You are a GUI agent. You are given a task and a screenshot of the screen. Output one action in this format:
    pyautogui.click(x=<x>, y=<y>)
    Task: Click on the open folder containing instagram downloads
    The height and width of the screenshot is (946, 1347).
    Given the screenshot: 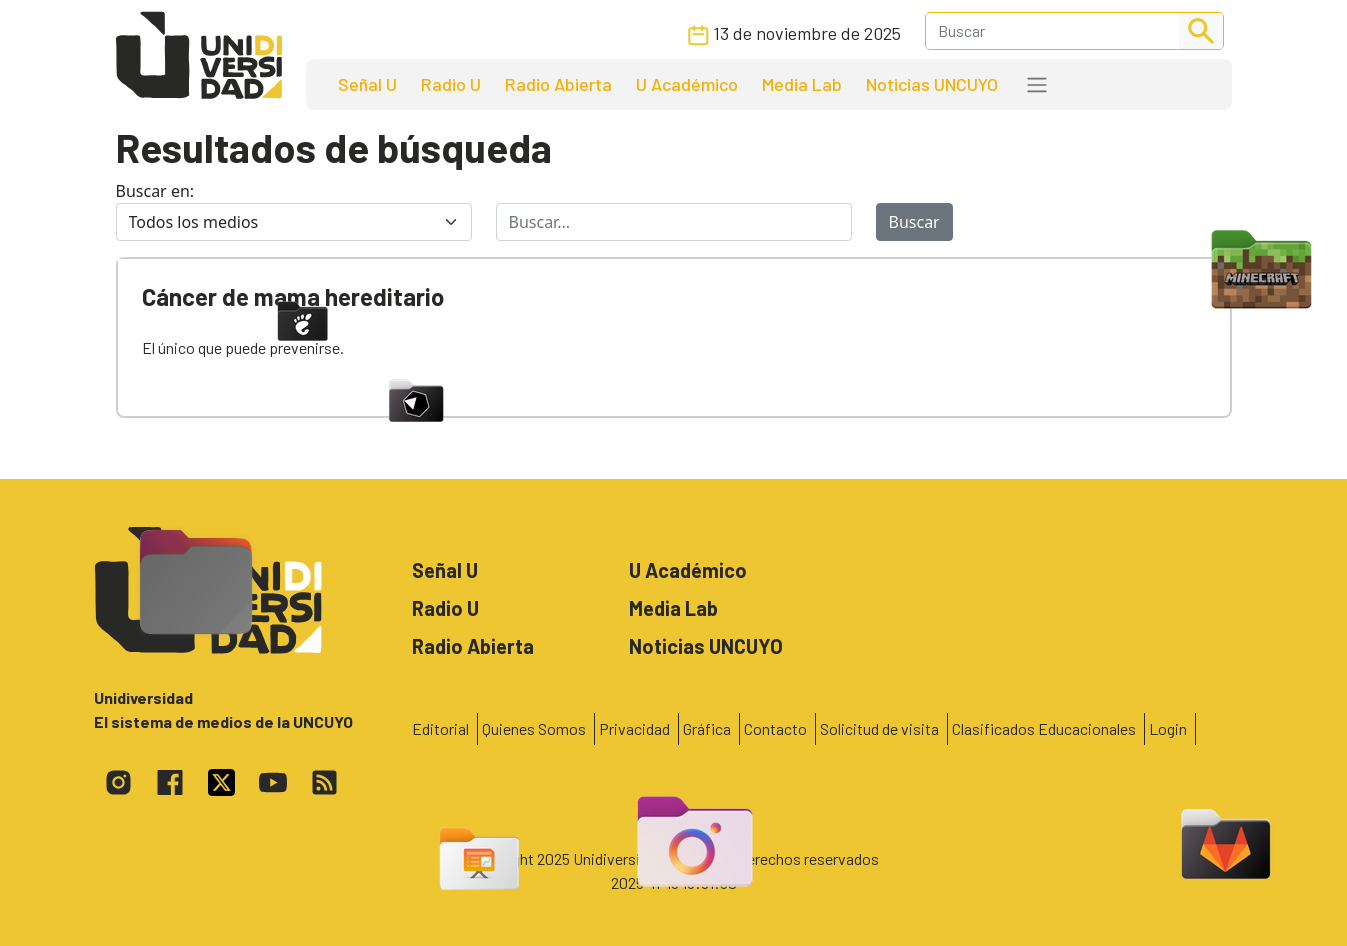 What is the action you would take?
    pyautogui.click(x=694, y=844)
    